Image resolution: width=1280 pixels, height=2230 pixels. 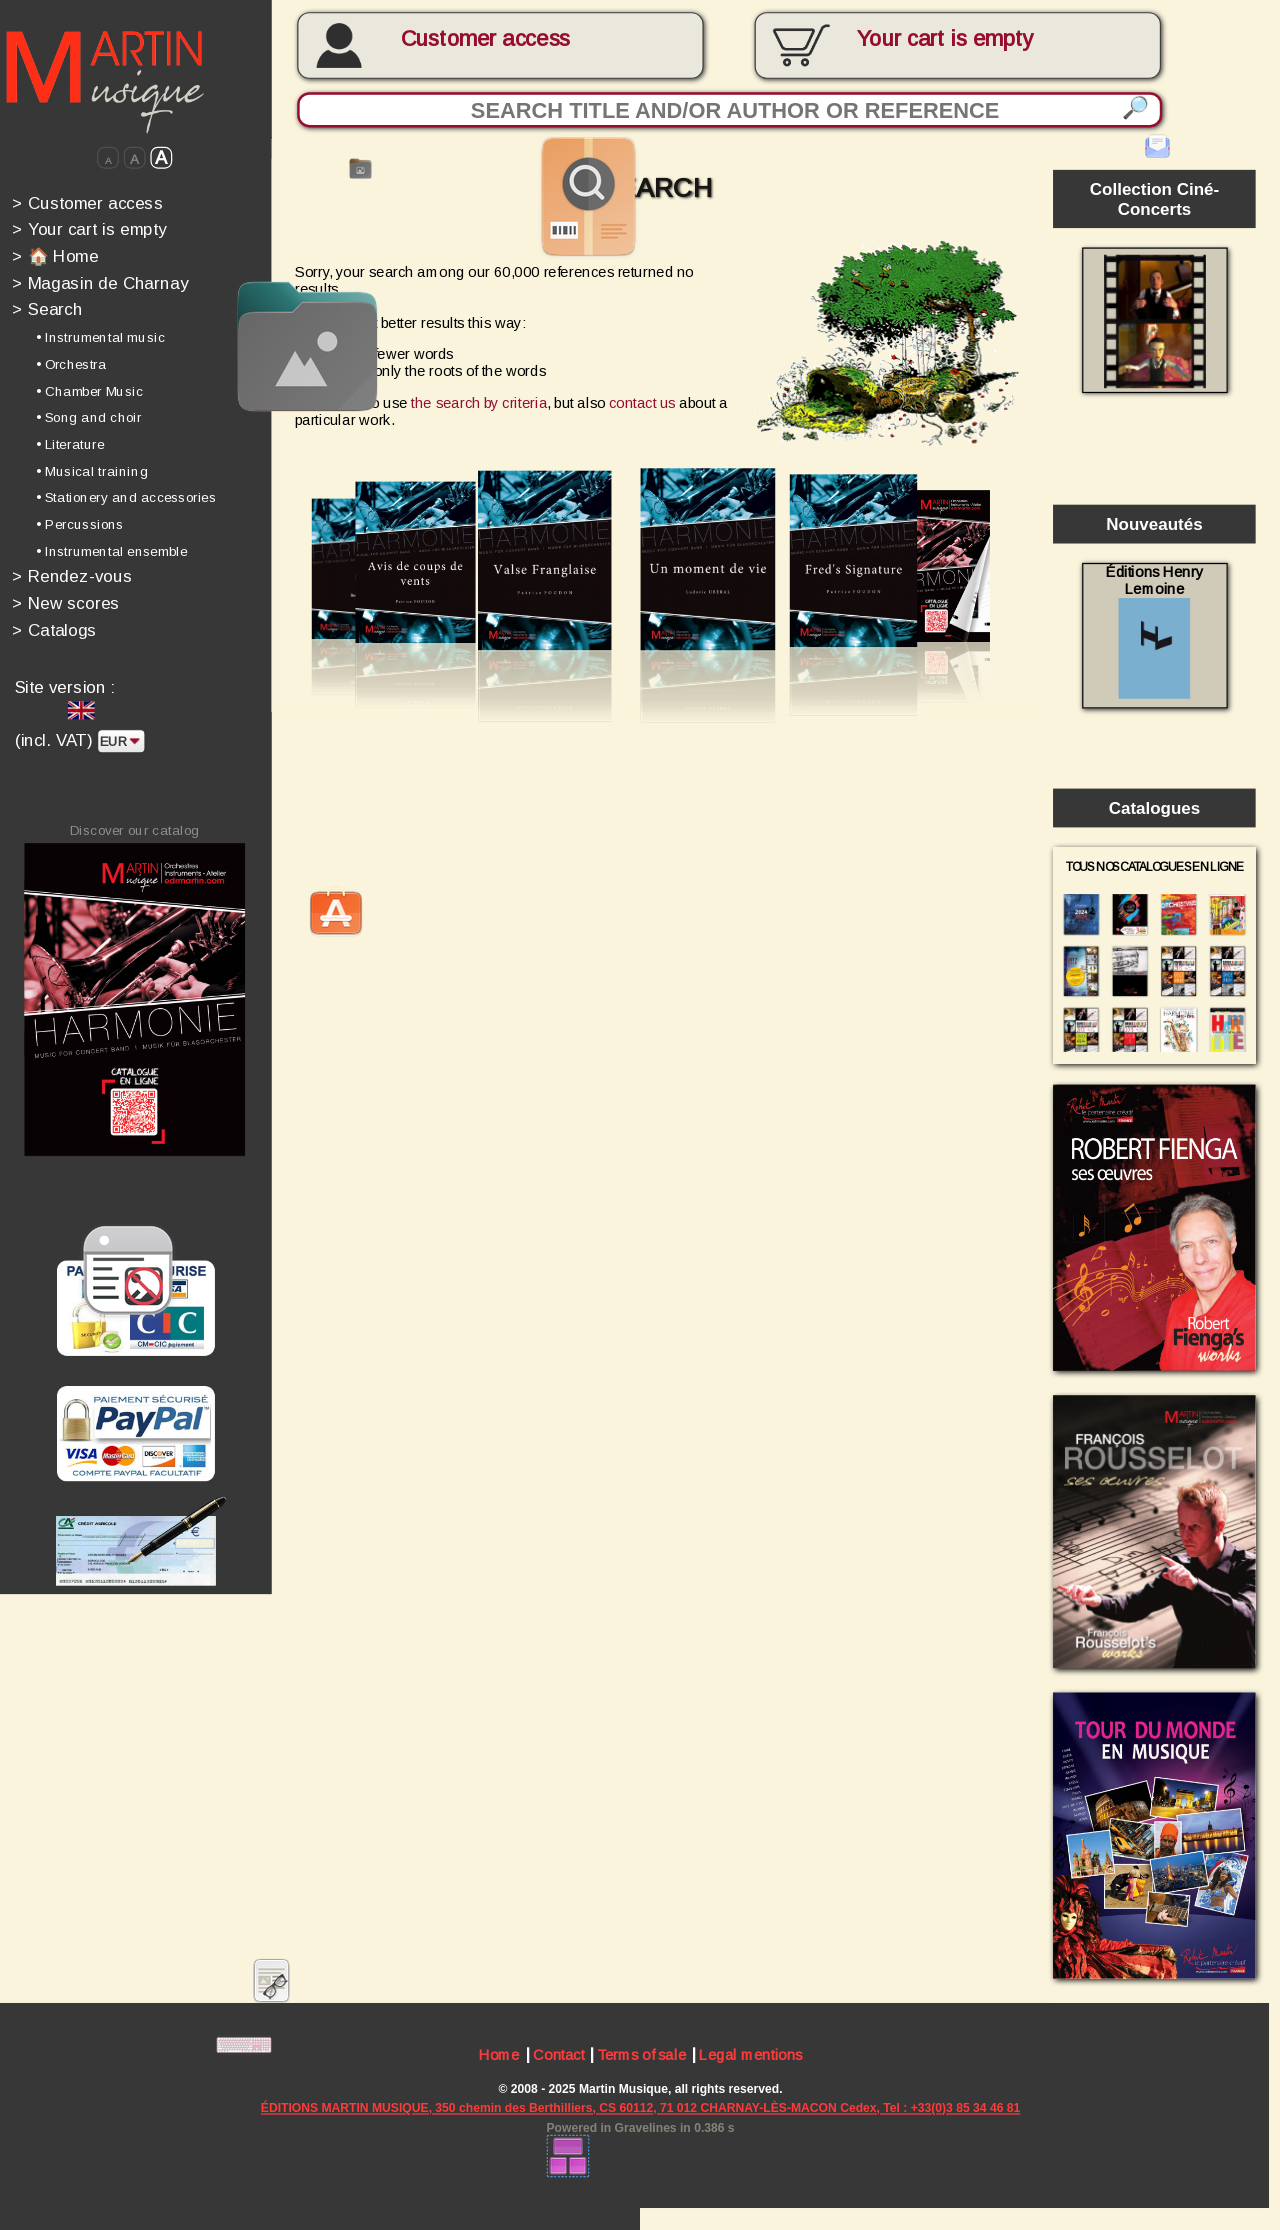 I want to click on mark email as read, so click(x=1157, y=146).